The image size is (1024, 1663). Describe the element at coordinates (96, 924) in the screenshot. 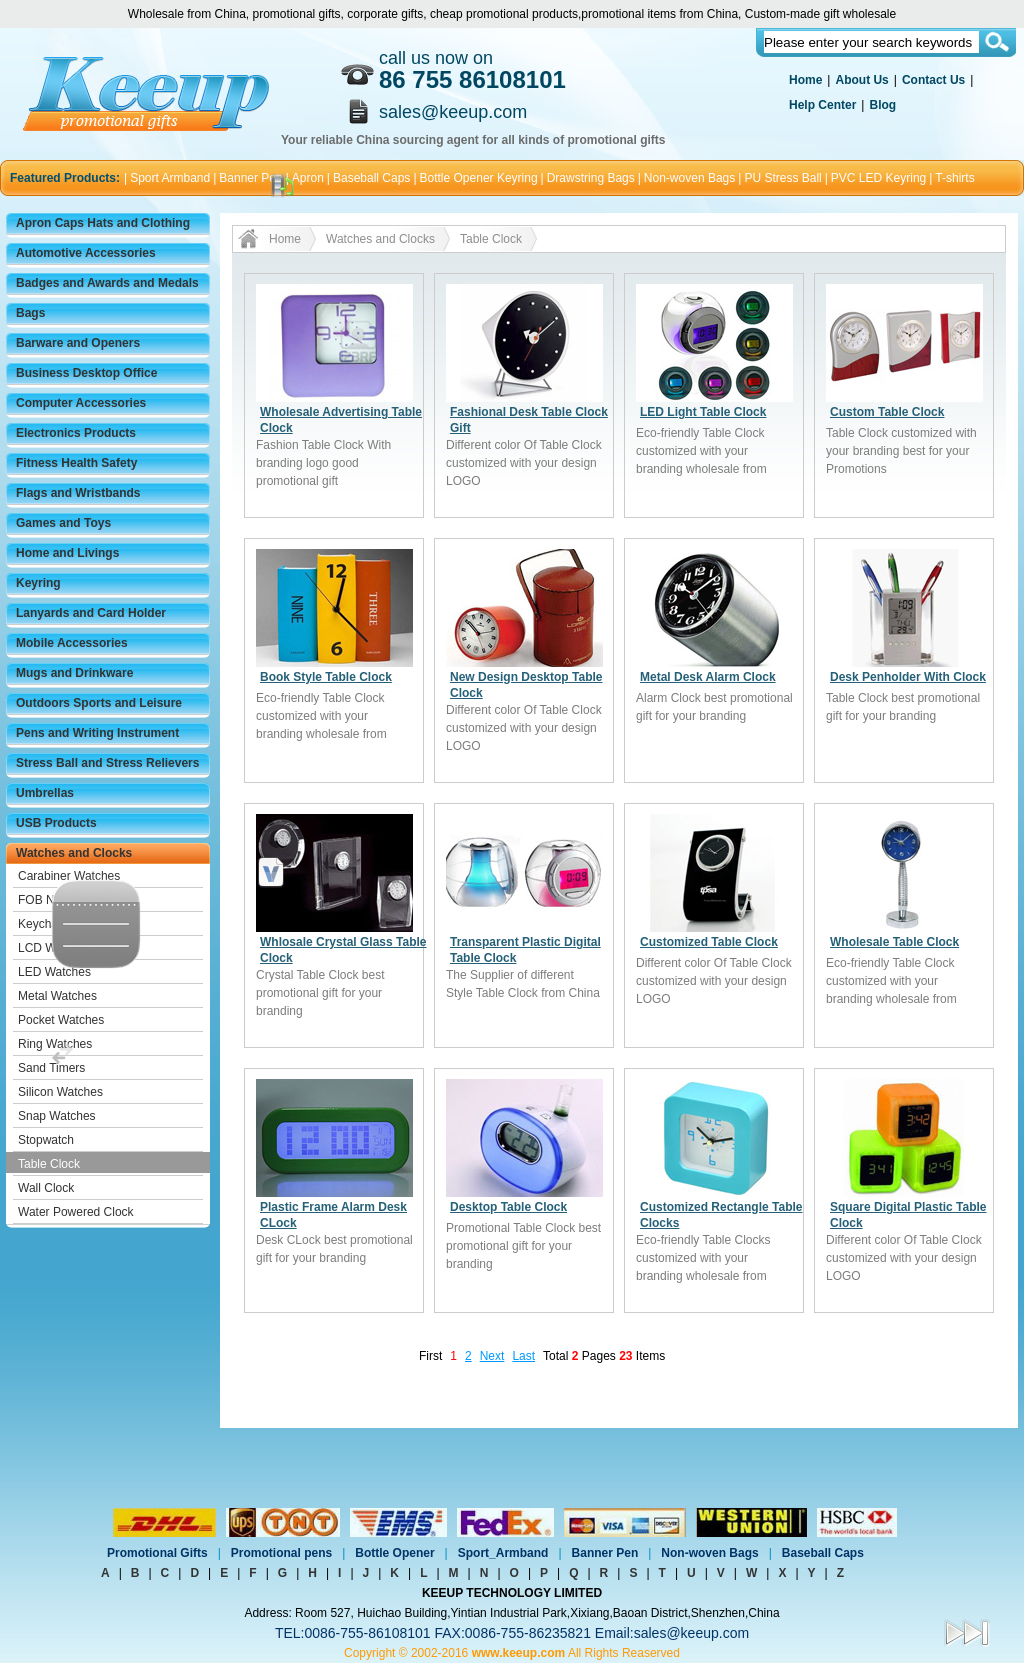

I see `open the notes app` at that location.